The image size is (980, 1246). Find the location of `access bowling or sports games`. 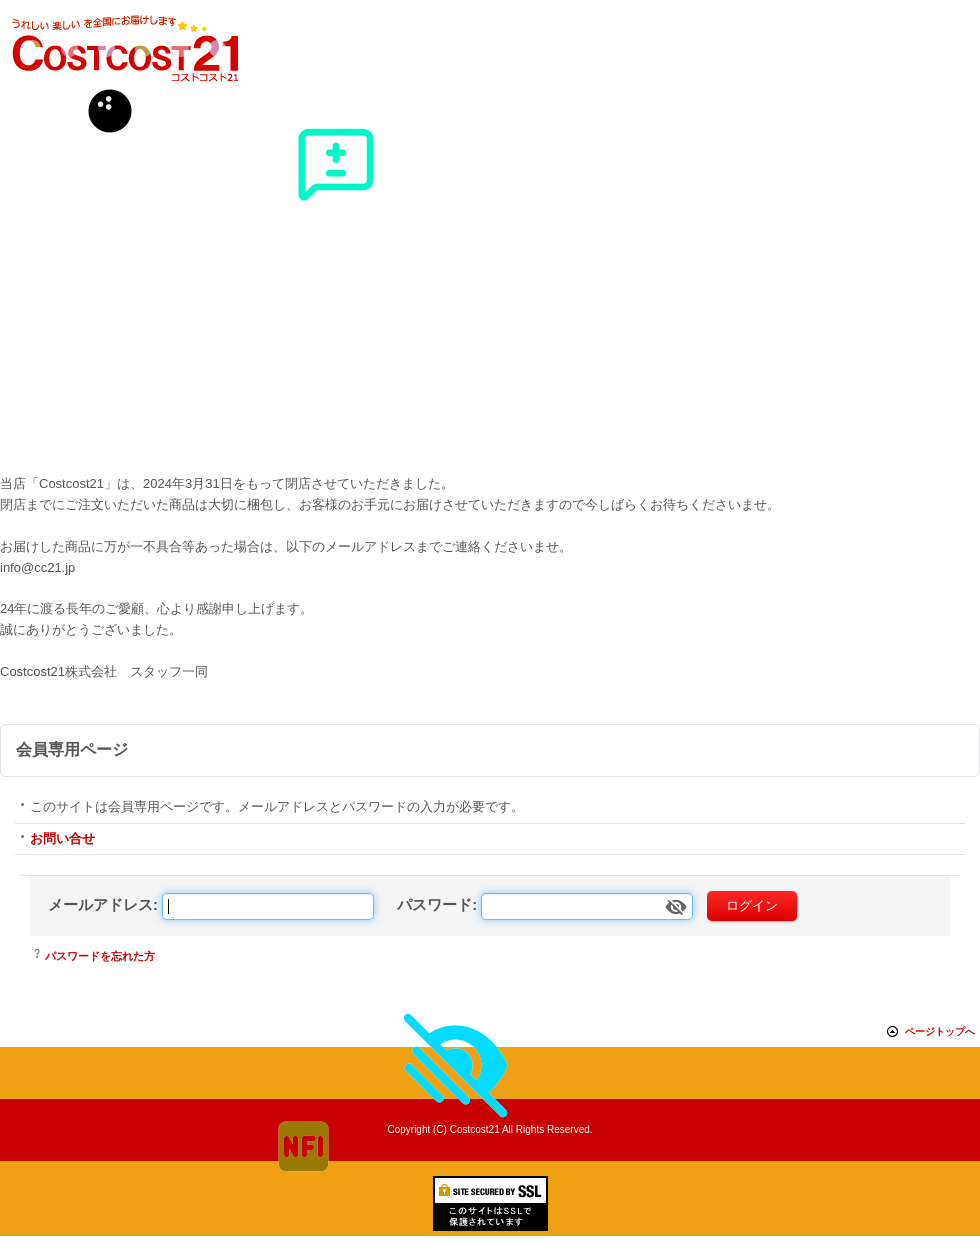

access bowling or sports games is located at coordinates (110, 111).